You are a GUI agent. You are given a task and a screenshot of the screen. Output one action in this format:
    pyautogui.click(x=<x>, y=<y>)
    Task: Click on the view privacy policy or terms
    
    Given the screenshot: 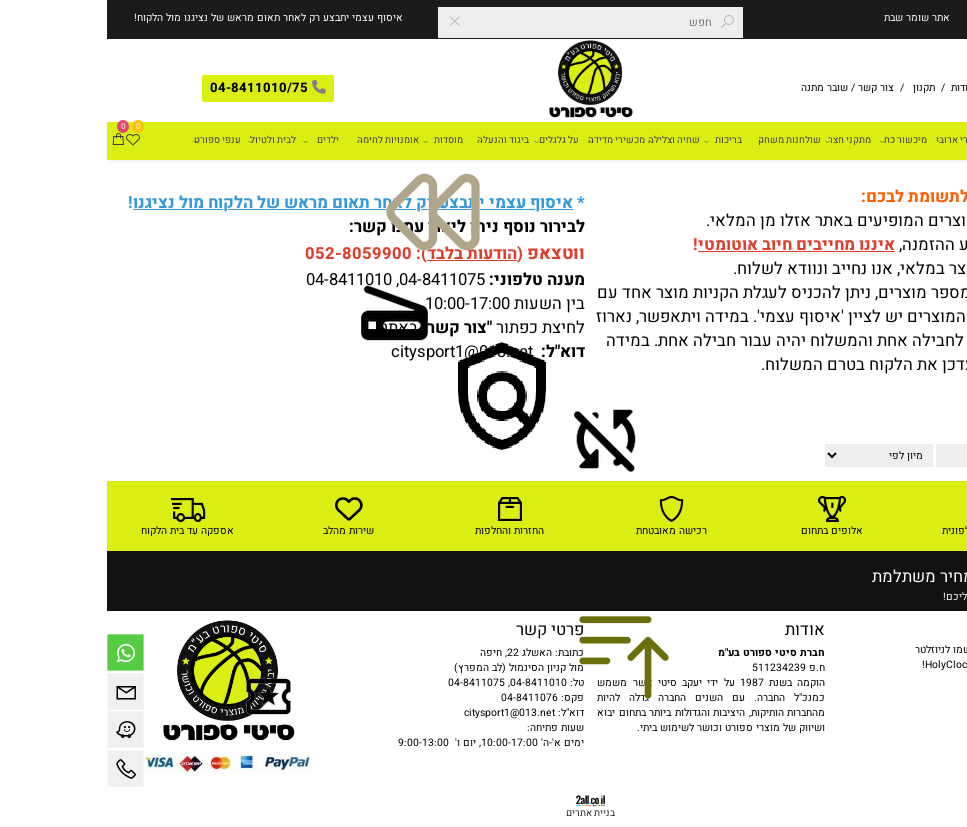 What is the action you would take?
    pyautogui.click(x=502, y=396)
    